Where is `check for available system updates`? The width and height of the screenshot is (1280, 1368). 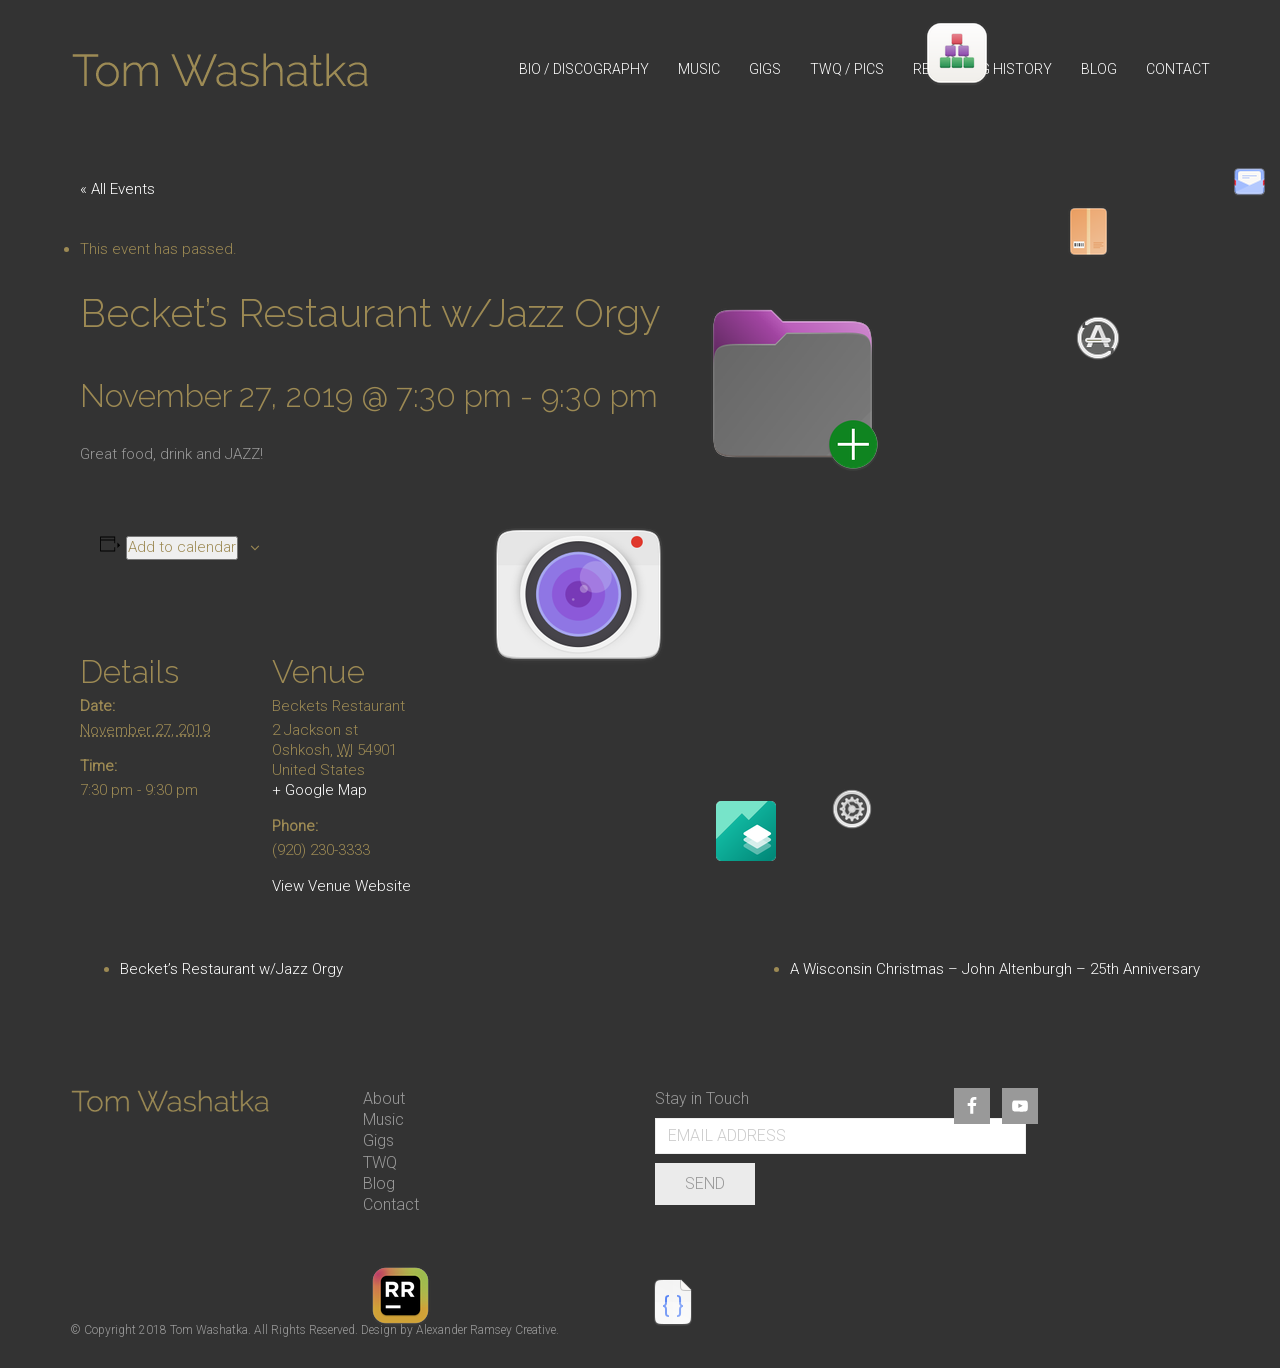 check for available system updates is located at coordinates (1098, 338).